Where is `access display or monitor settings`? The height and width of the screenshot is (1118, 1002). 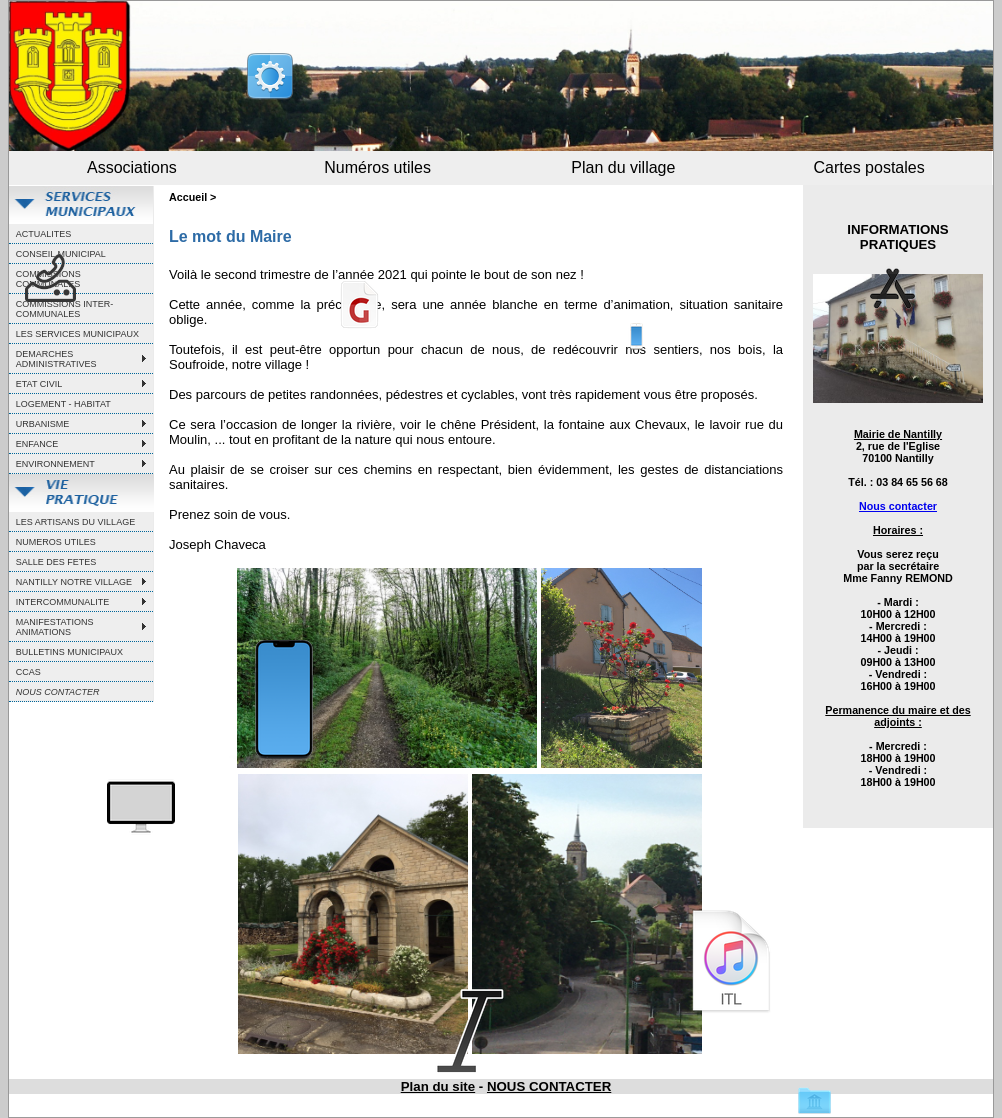
access display or monitor settings is located at coordinates (141, 807).